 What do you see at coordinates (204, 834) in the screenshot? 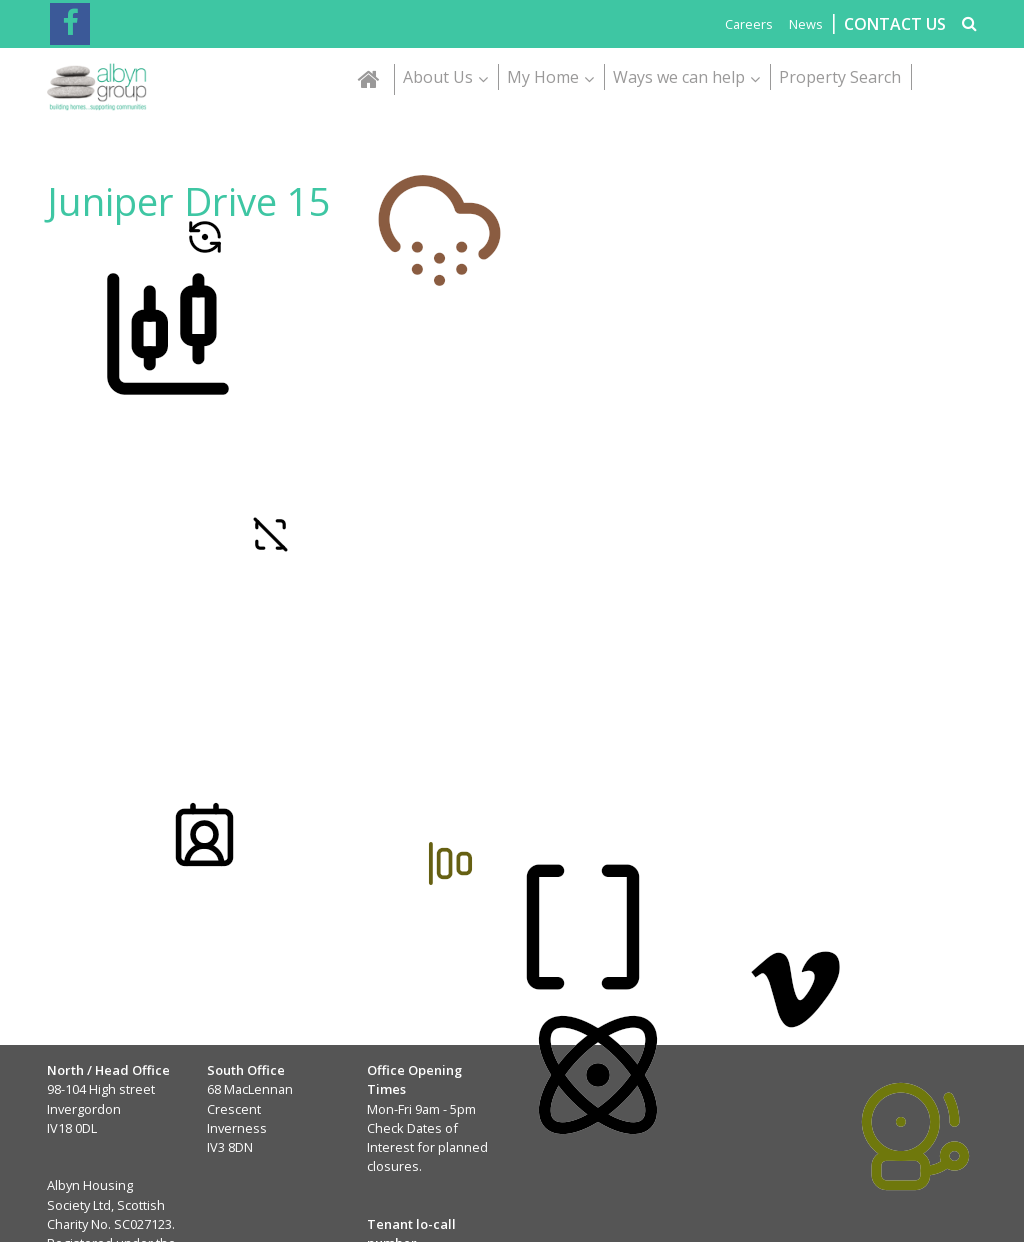
I see `view contact details` at bounding box center [204, 834].